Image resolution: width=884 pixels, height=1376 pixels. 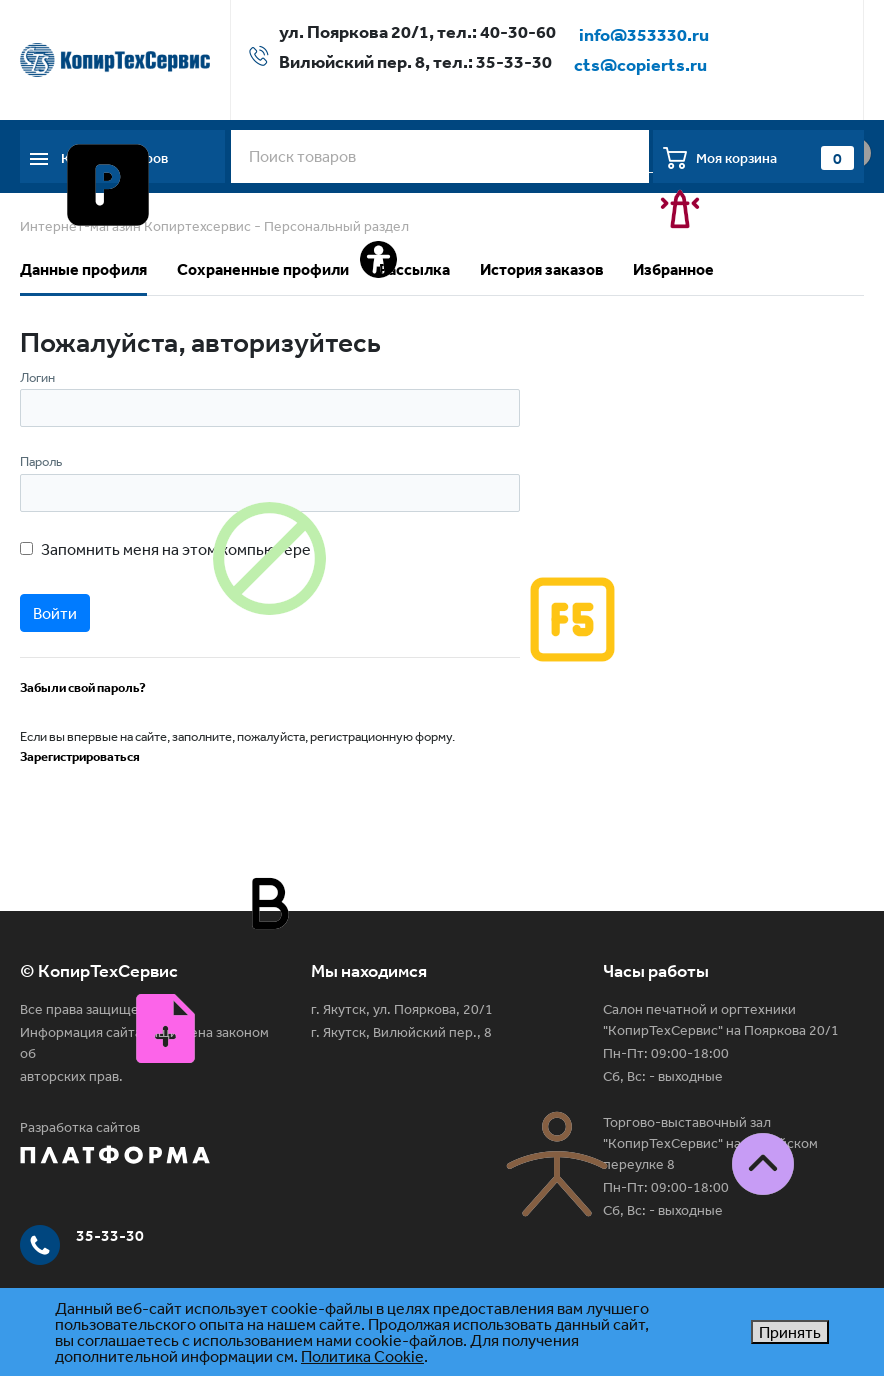 I want to click on view user profile, so click(x=557, y=1166).